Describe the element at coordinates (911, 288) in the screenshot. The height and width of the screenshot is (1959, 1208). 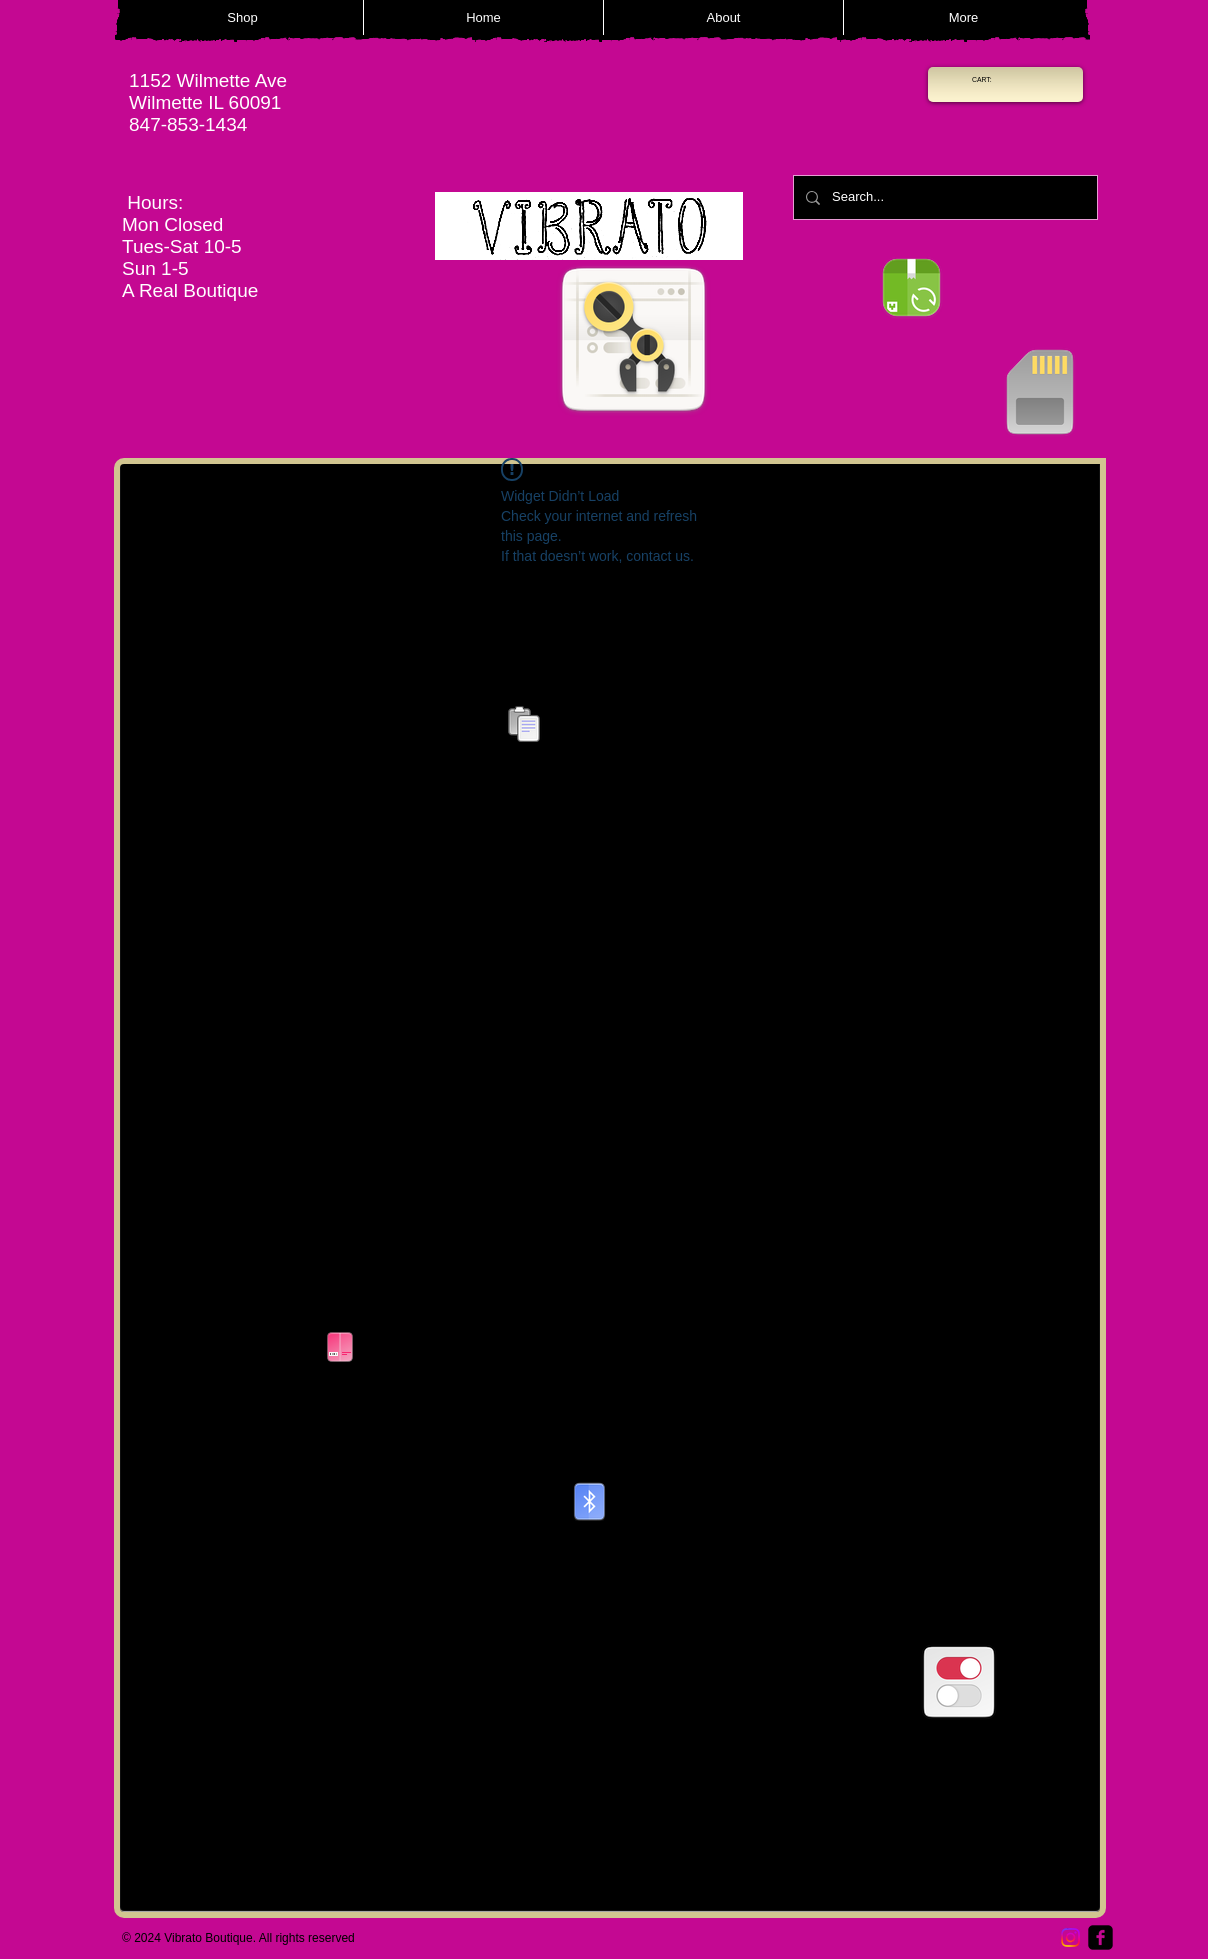
I see `update or refresh system packages` at that location.